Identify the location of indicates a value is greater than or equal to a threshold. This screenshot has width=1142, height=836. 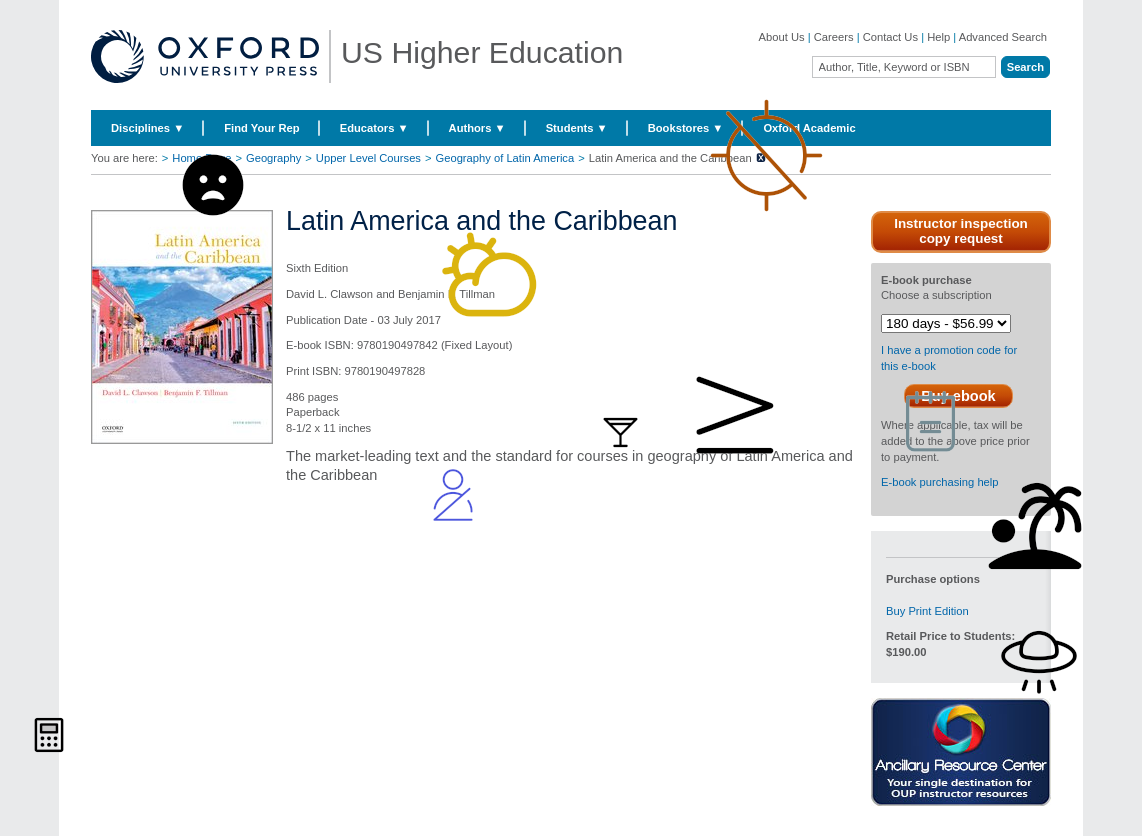
(733, 417).